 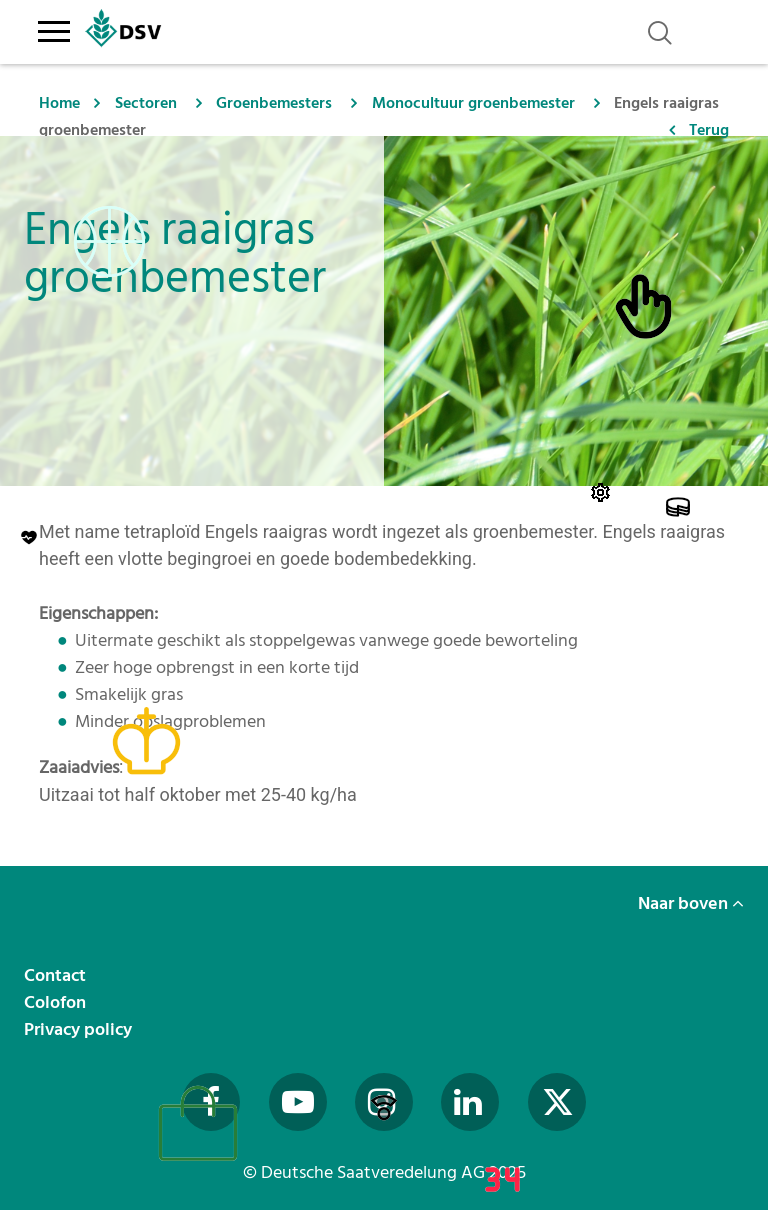 What do you see at coordinates (384, 1107) in the screenshot?
I see `calibrate your device's compass` at bounding box center [384, 1107].